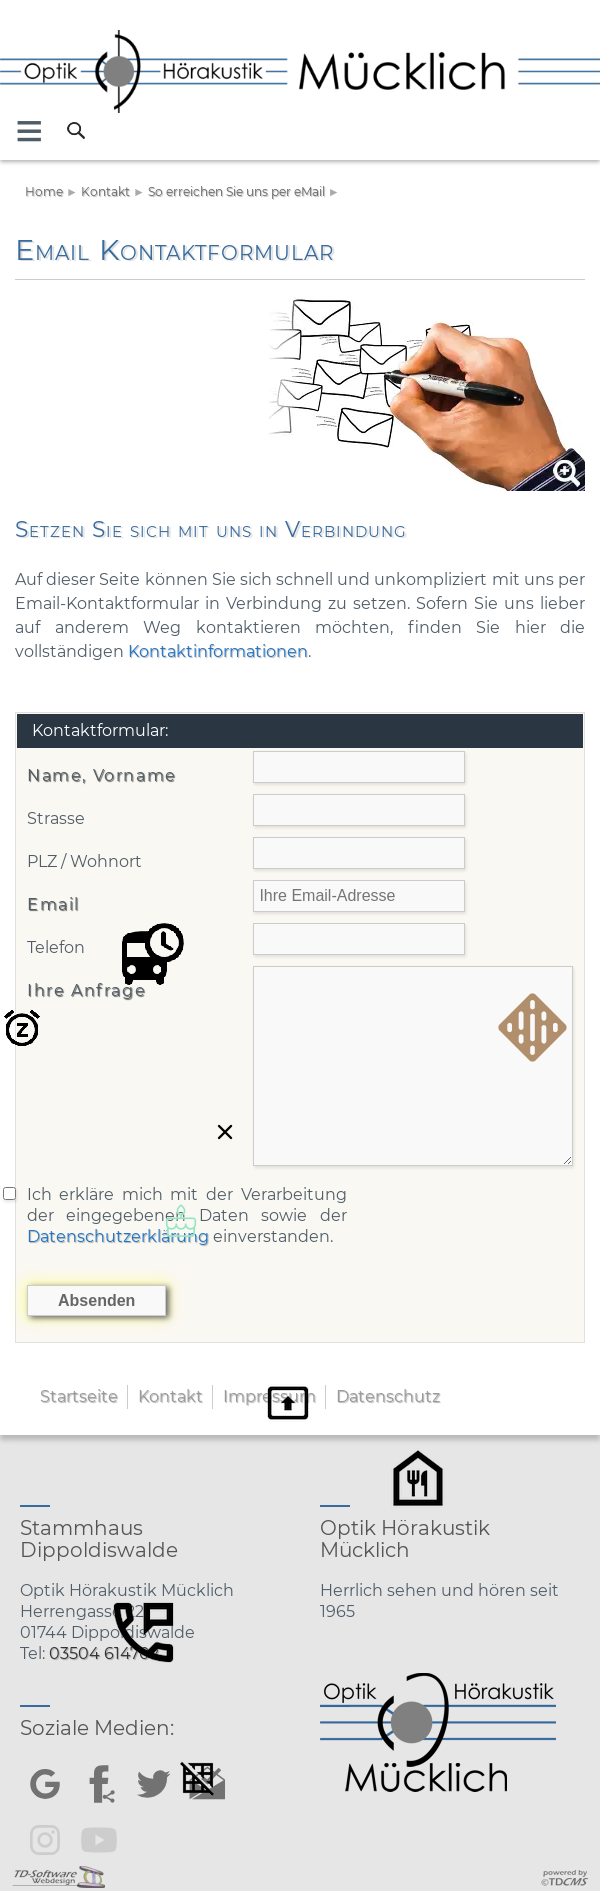 The image size is (600, 1891). What do you see at coordinates (153, 954) in the screenshot?
I see `view bus departure times` at bounding box center [153, 954].